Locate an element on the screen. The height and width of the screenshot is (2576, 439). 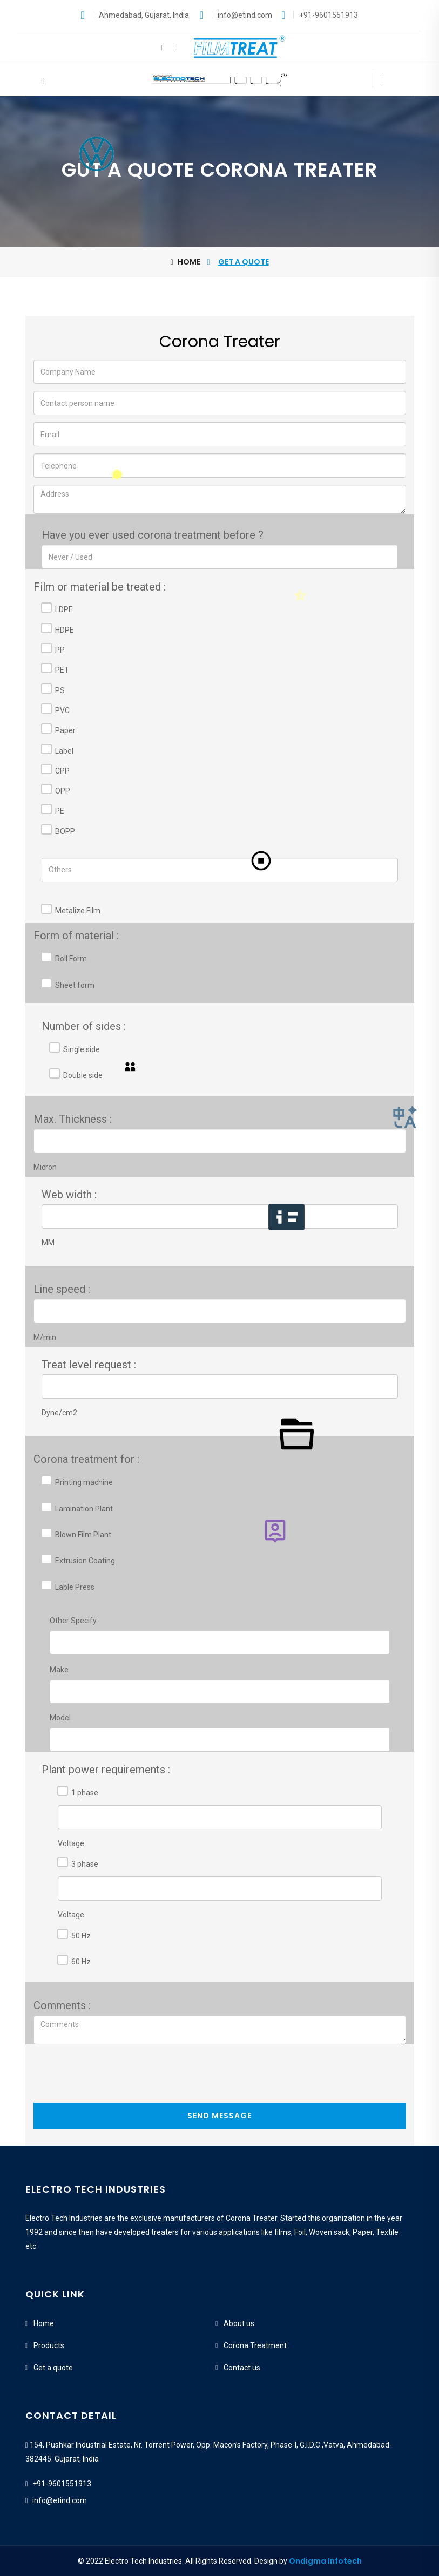
open folder to view files is located at coordinates (296, 1434).